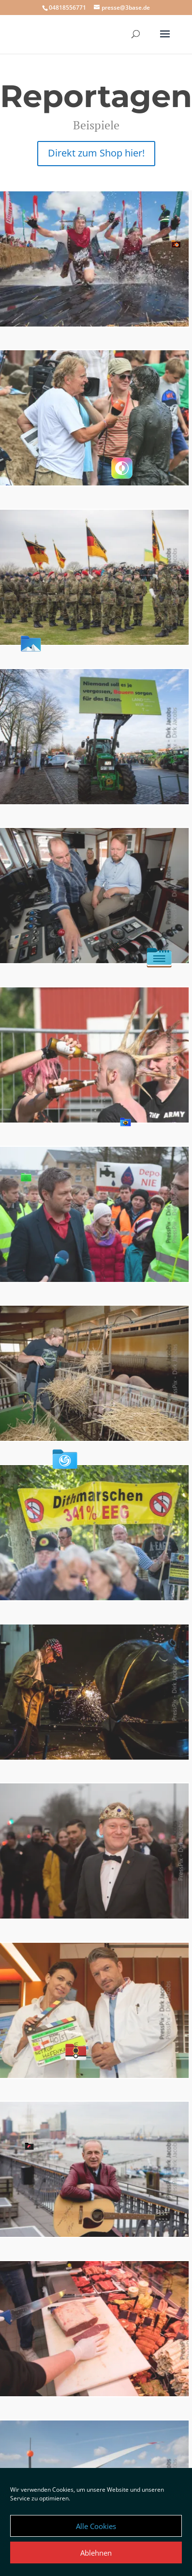 This screenshot has height=2576, width=192. Describe the element at coordinates (122, 468) in the screenshot. I see `open display or theme settings` at that location.